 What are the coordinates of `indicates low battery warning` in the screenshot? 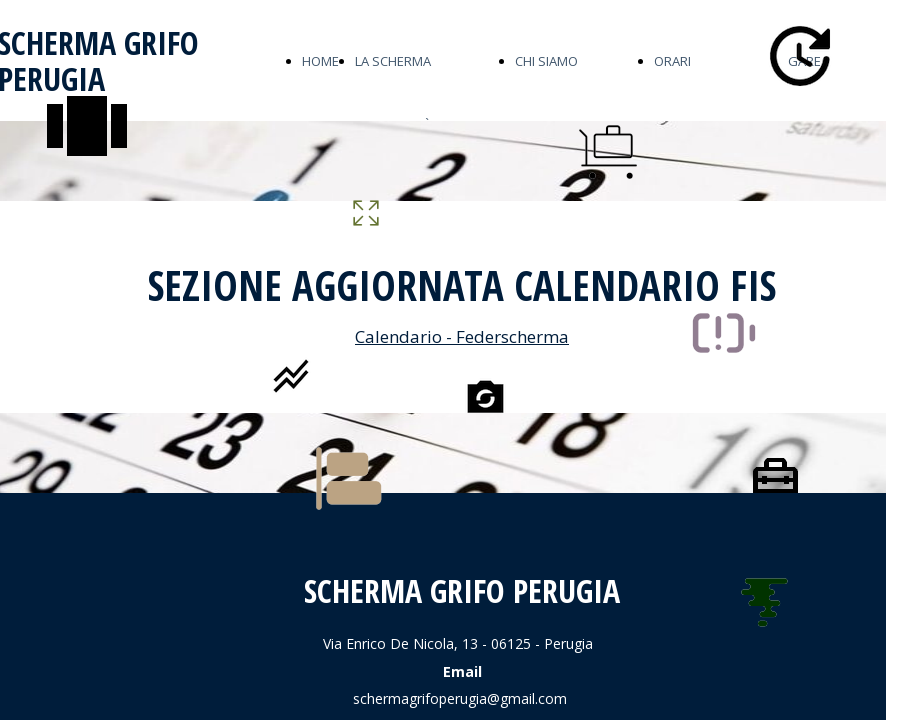 It's located at (724, 333).